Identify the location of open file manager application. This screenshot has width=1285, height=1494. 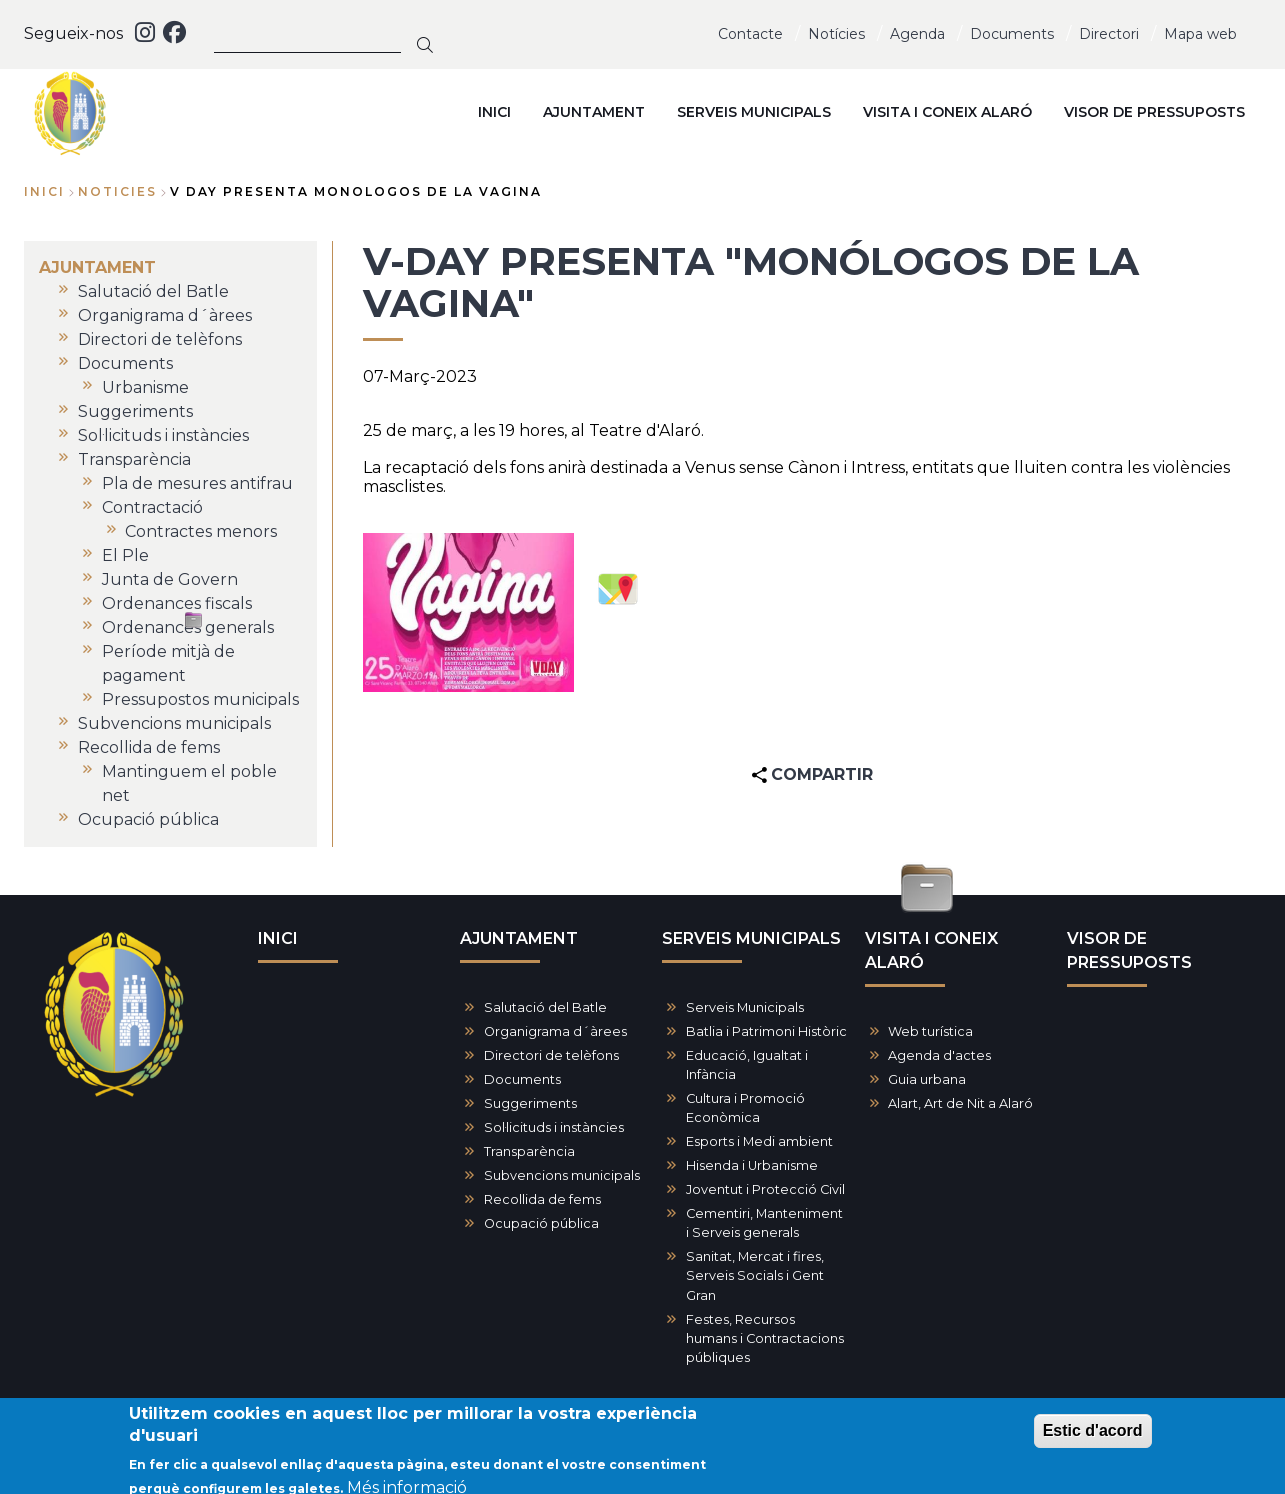
(927, 888).